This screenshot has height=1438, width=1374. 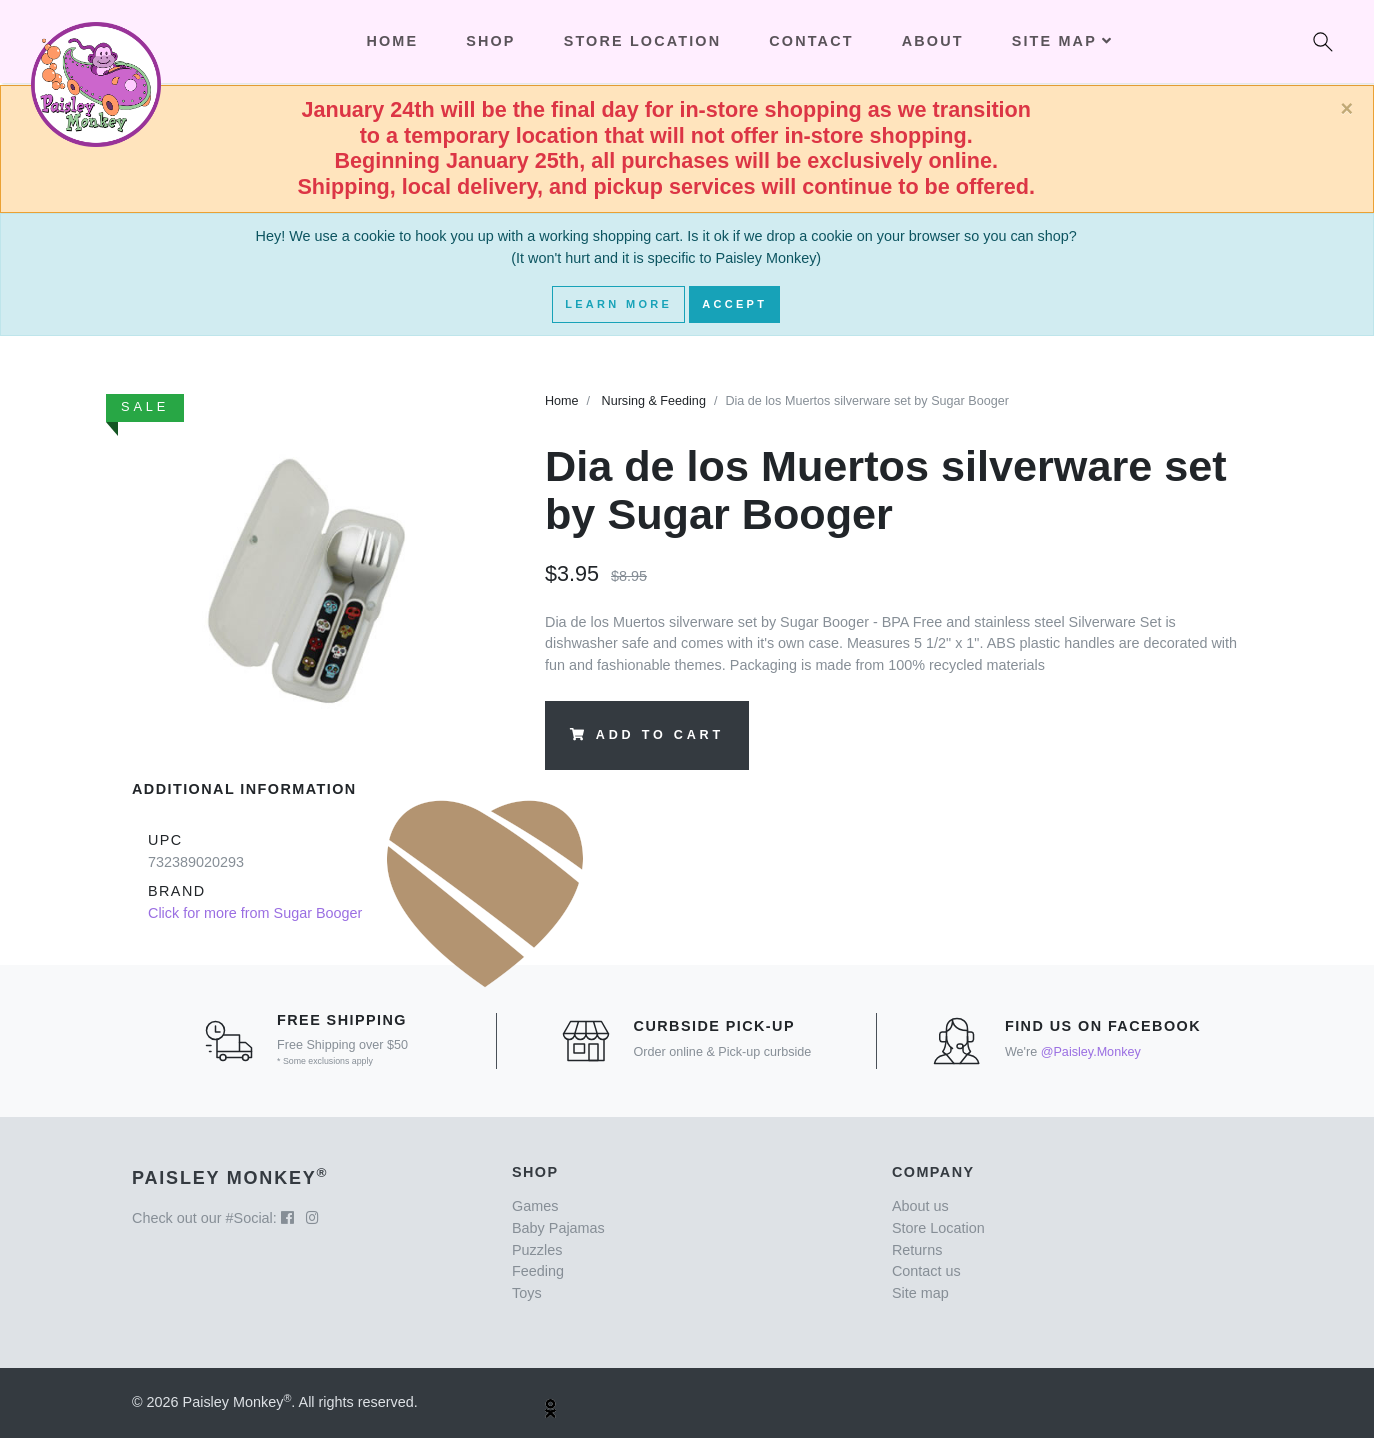 I want to click on open the Southwest Airlines app, so click(x=485, y=894).